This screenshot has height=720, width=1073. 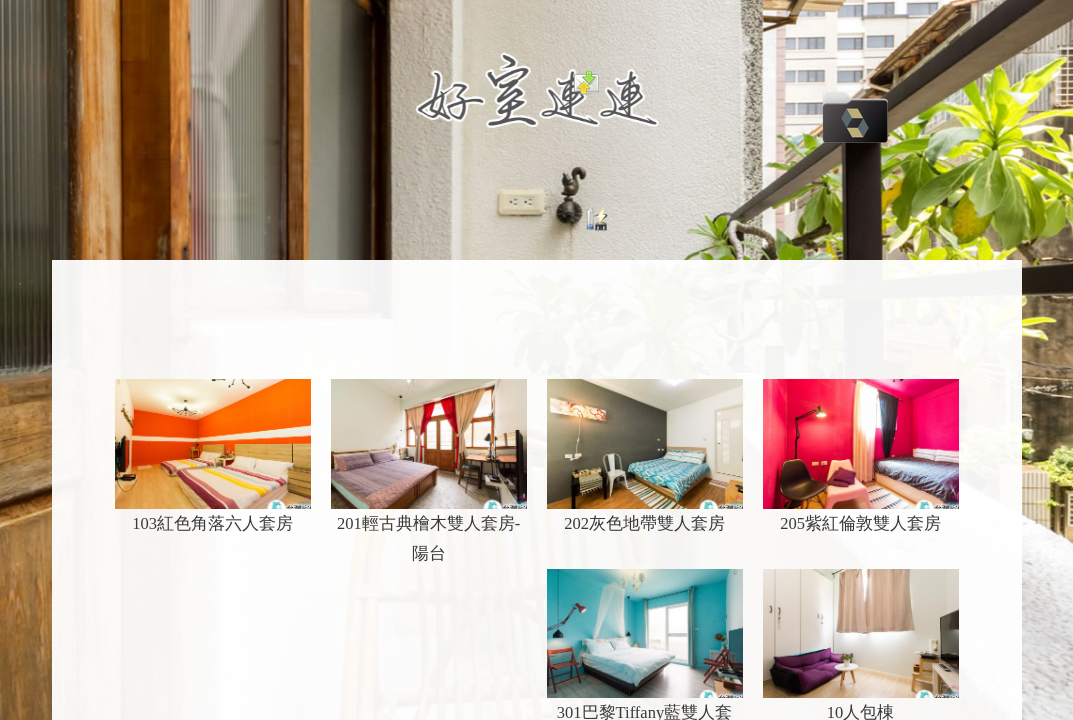 What do you see at coordinates (595, 219) in the screenshot?
I see `battery low but currently charging` at bounding box center [595, 219].